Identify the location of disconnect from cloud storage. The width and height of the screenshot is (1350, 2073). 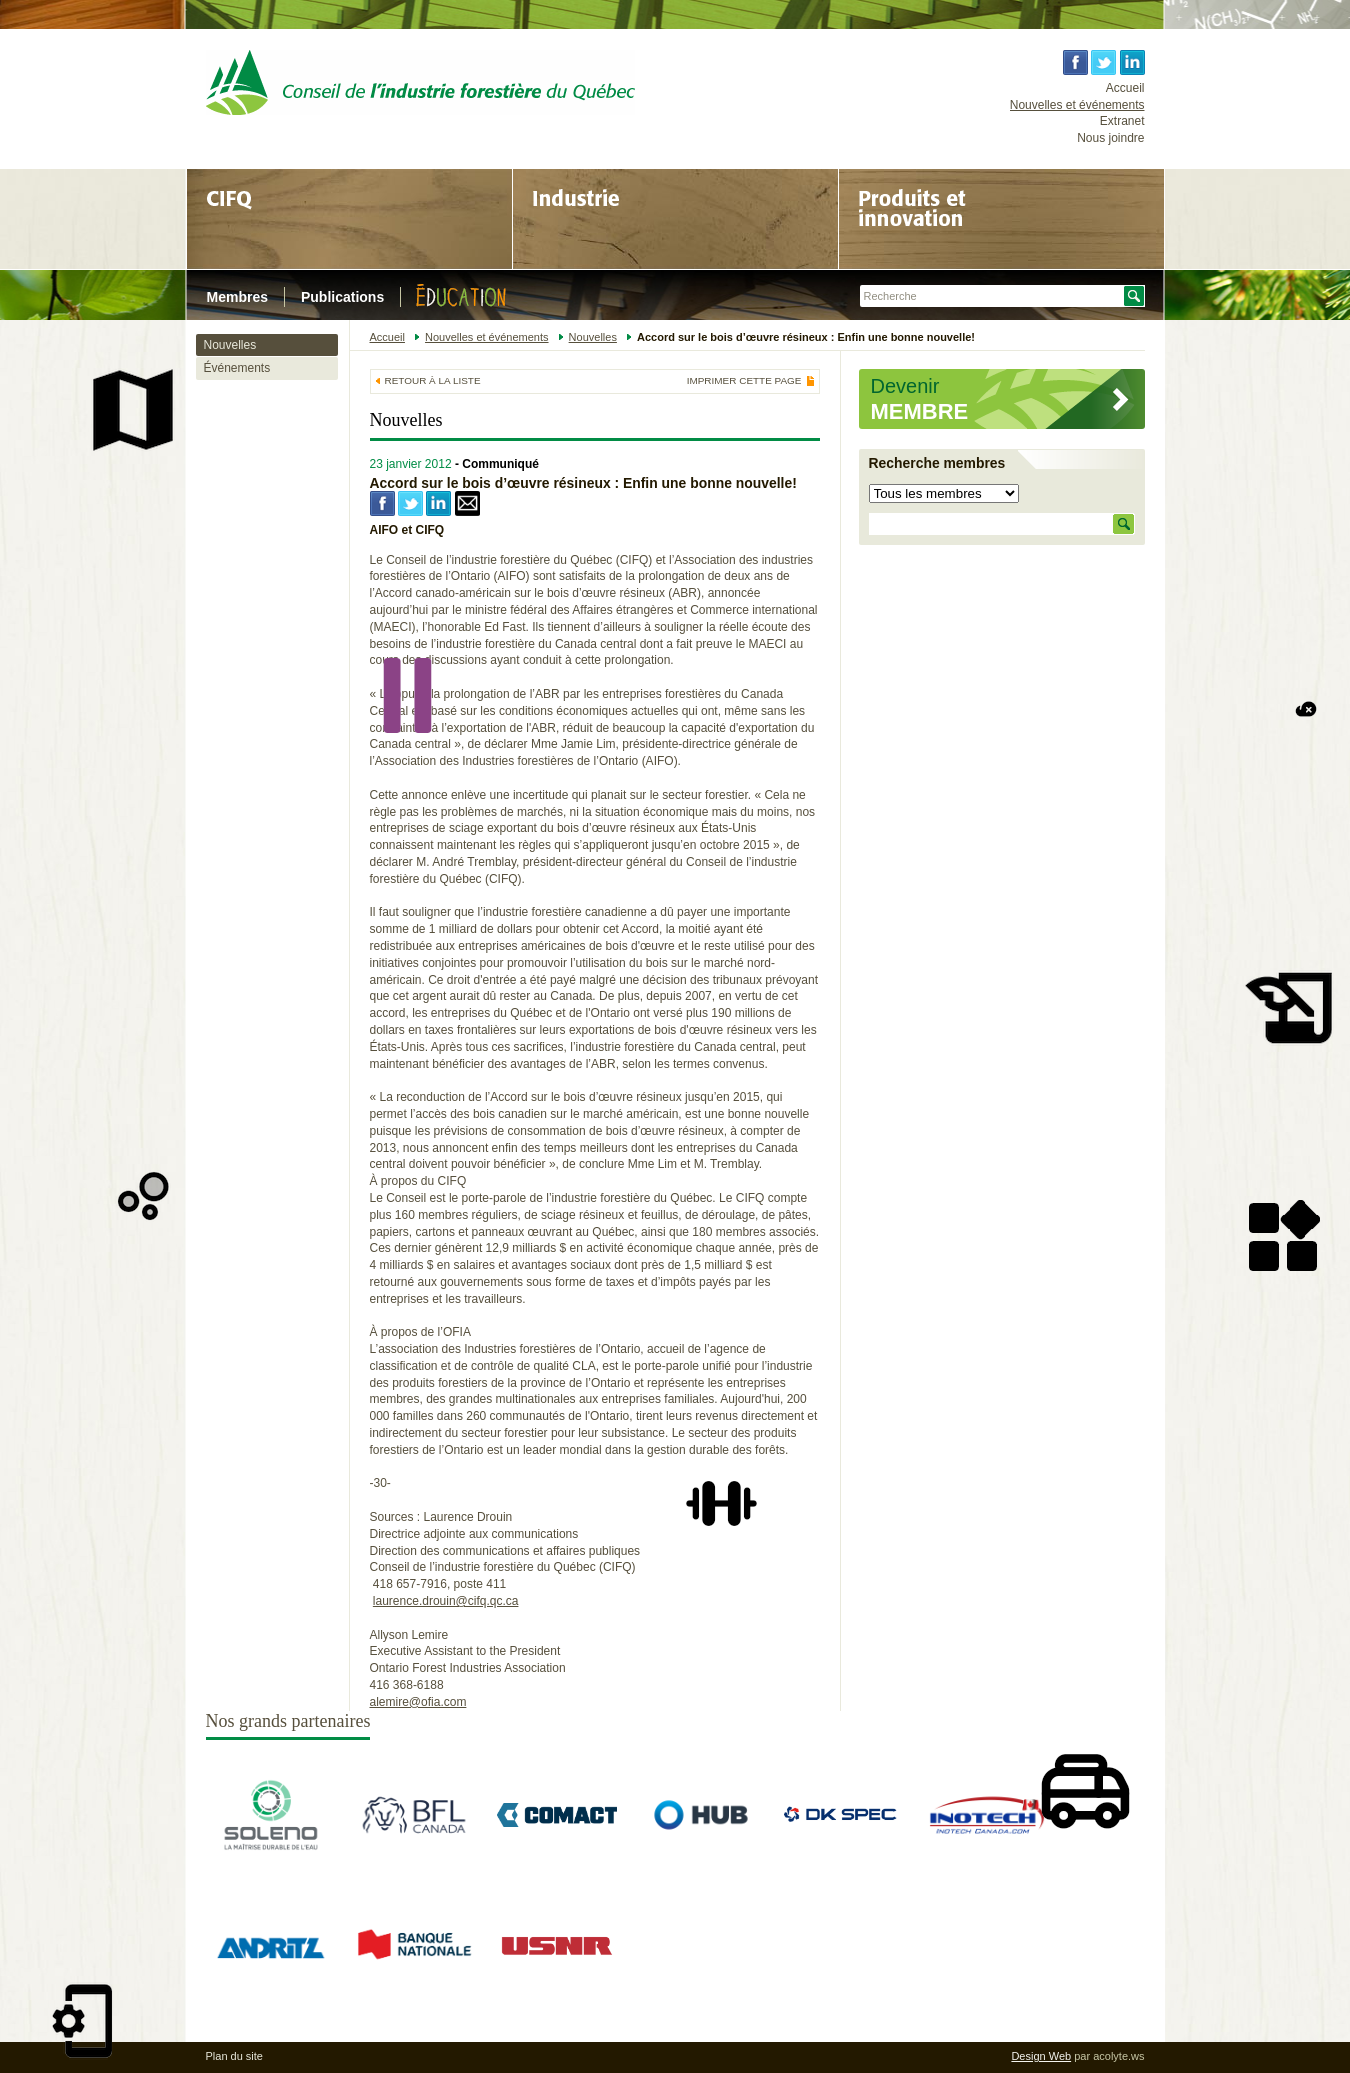
(1306, 709).